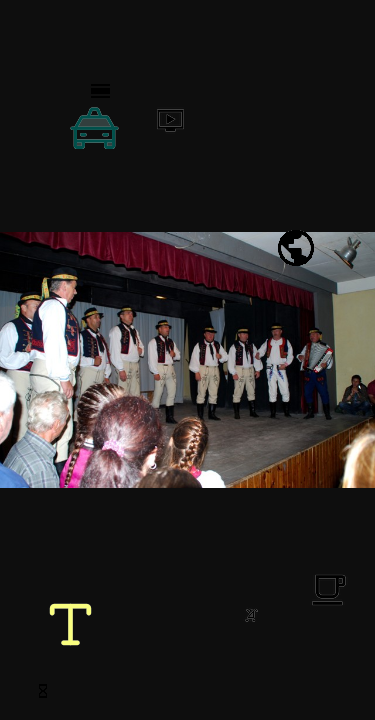 The image size is (375, 720). Describe the element at coordinates (251, 615) in the screenshot. I see `find stroller-friendly or family amenities` at that location.